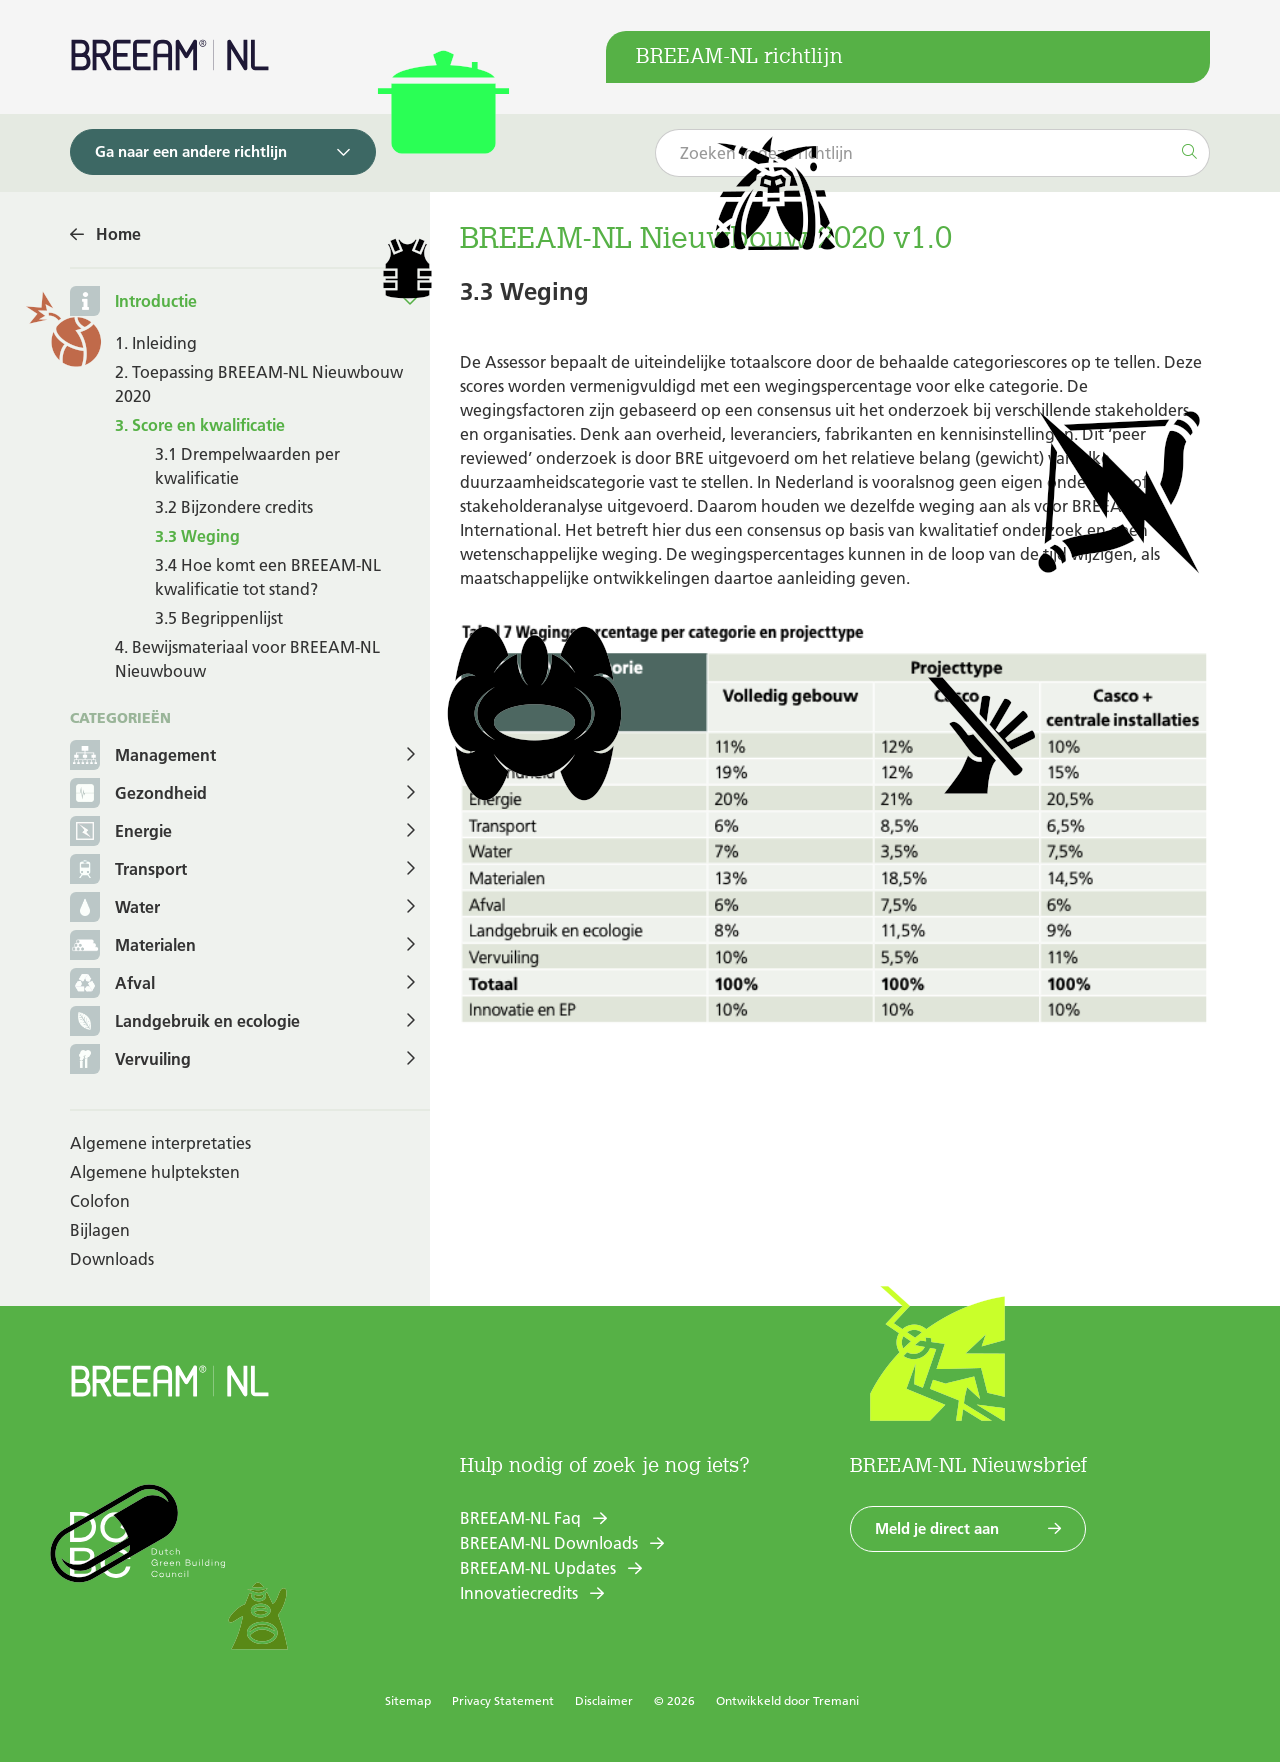  What do you see at coordinates (407, 268) in the screenshot?
I see `equip body armor or protective gear` at bounding box center [407, 268].